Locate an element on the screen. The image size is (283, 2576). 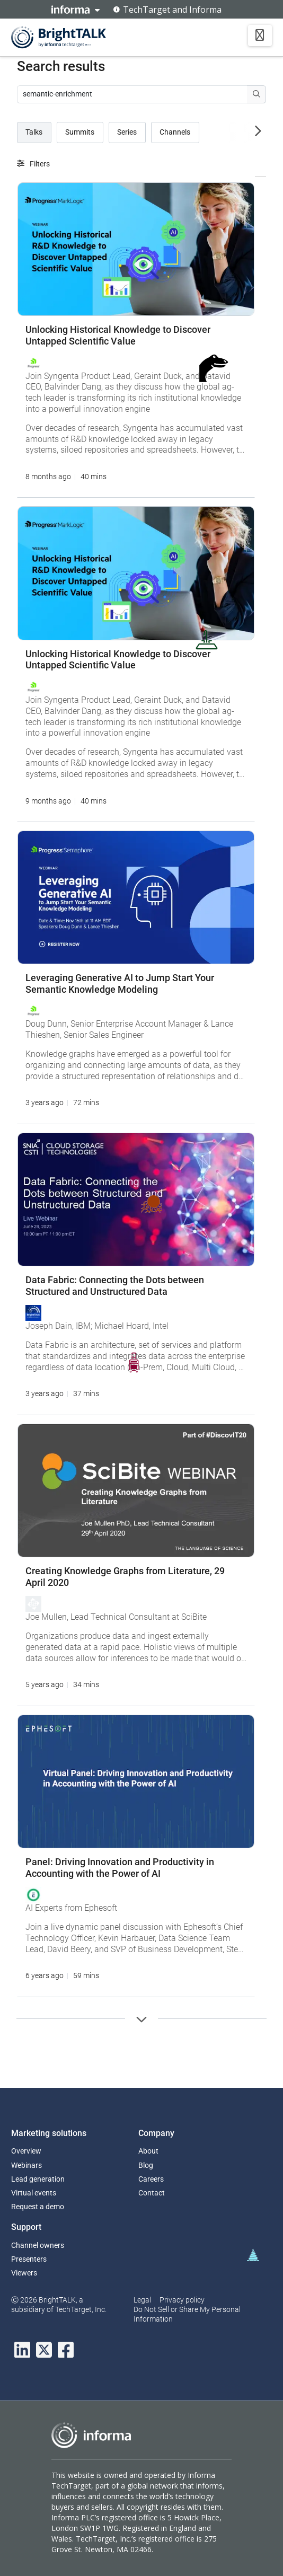
access dinosaur-related content or games is located at coordinates (214, 367).